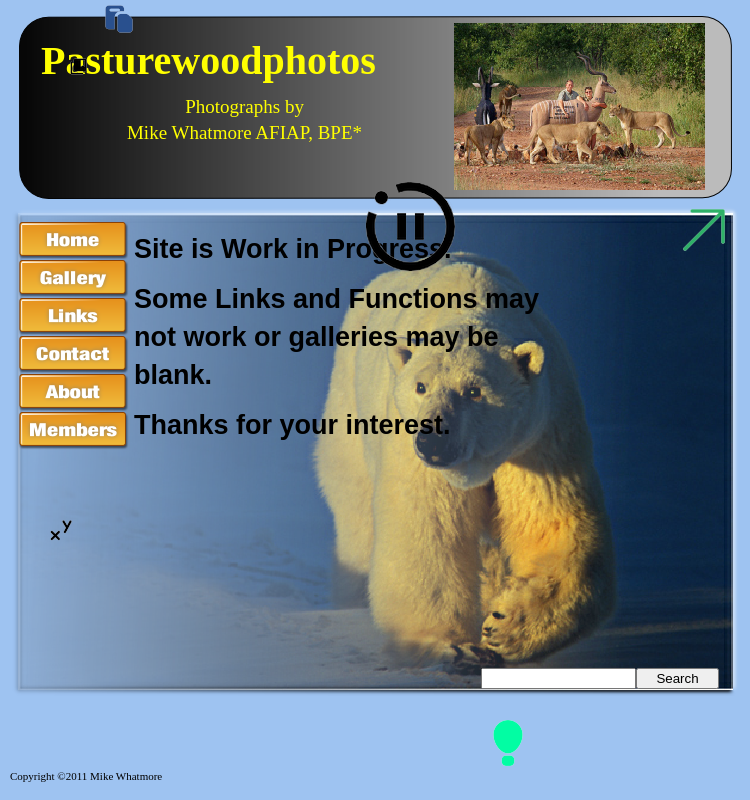 The image size is (750, 800). What do you see at coordinates (410, 226) in the screenshot?
I see `pause motion photo playback` at bounding box center [410, 226].